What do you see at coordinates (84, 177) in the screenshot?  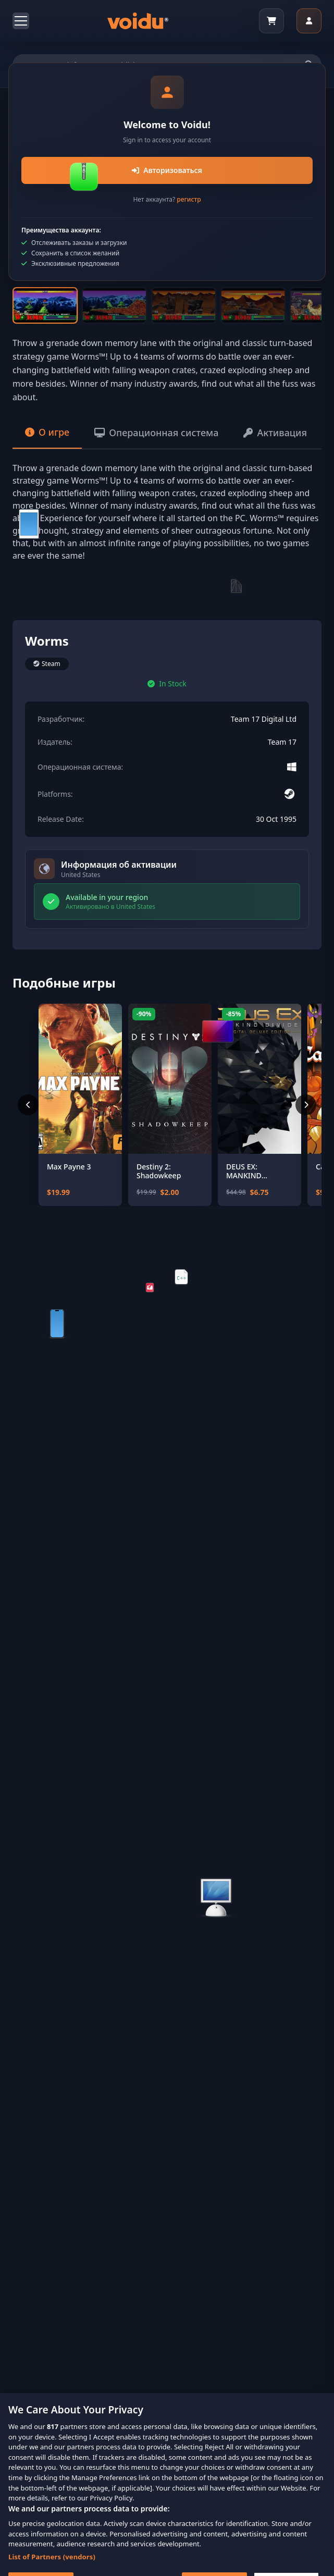 I see `open archive utility to compress or extract files` at bounding box center [84, 177].